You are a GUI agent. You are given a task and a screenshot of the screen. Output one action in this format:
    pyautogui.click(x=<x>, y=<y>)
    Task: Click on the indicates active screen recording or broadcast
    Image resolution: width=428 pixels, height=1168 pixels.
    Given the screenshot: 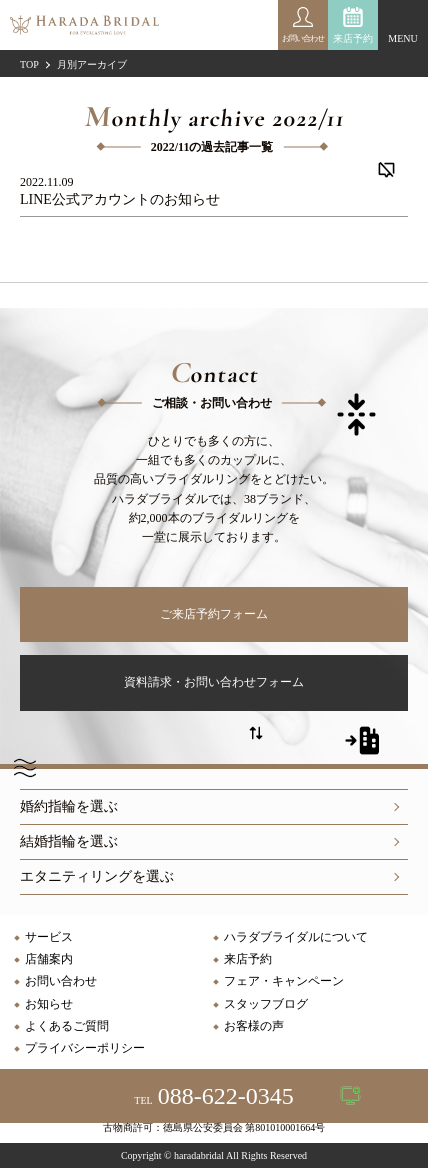 What is the action you would take?
    pyautogui.click(x=350, y=1095)
    